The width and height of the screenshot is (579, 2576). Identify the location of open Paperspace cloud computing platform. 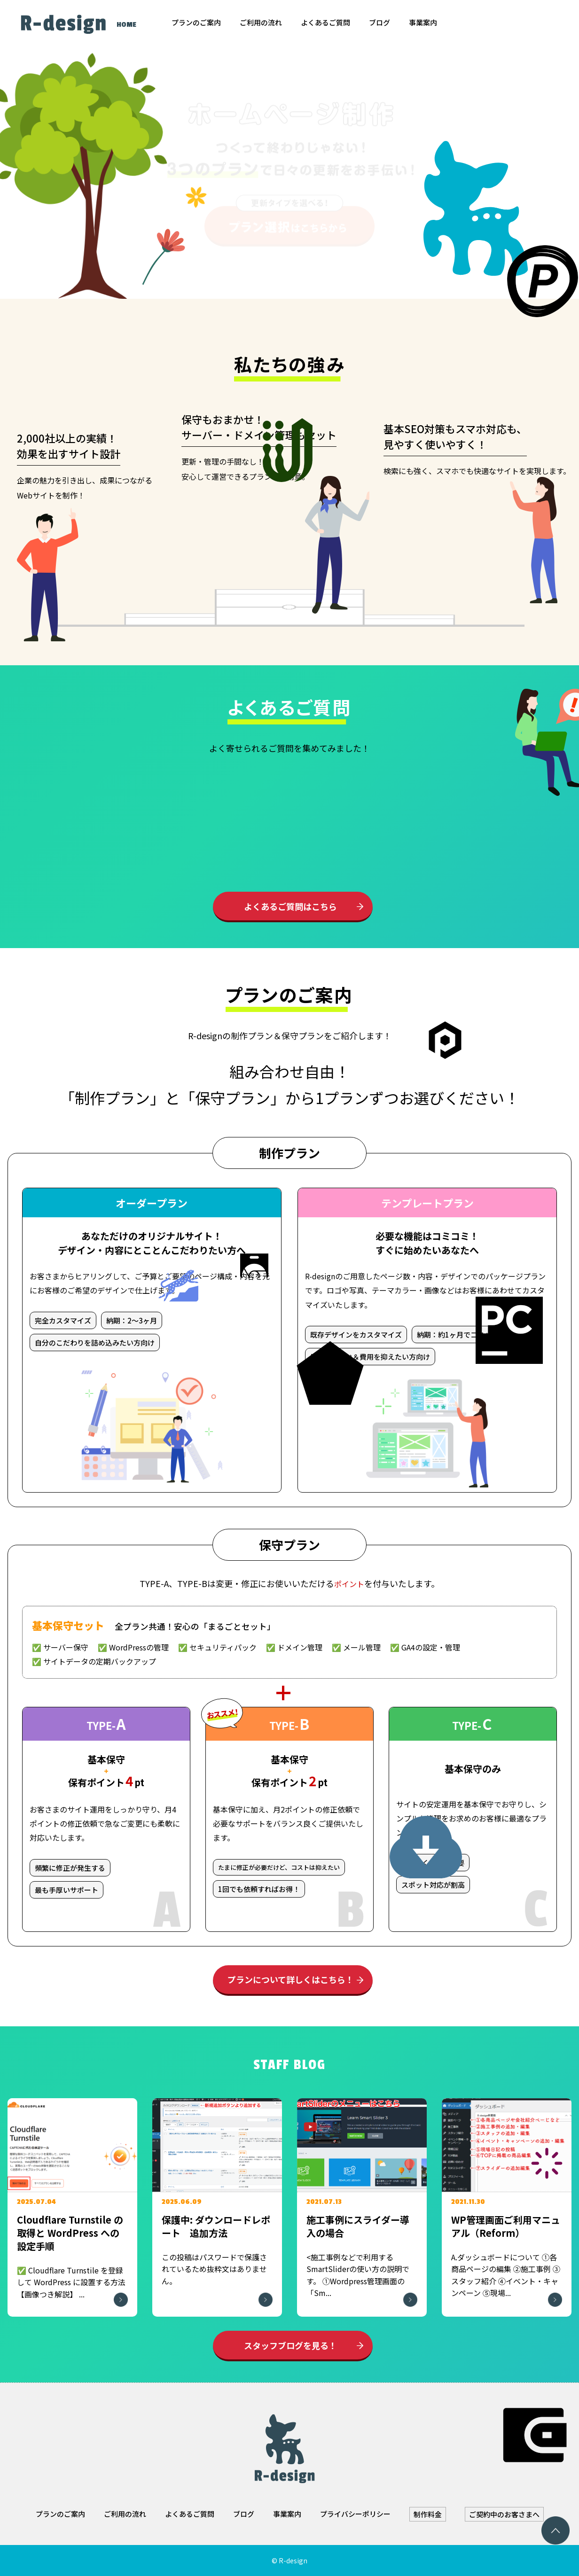
(542, 281).